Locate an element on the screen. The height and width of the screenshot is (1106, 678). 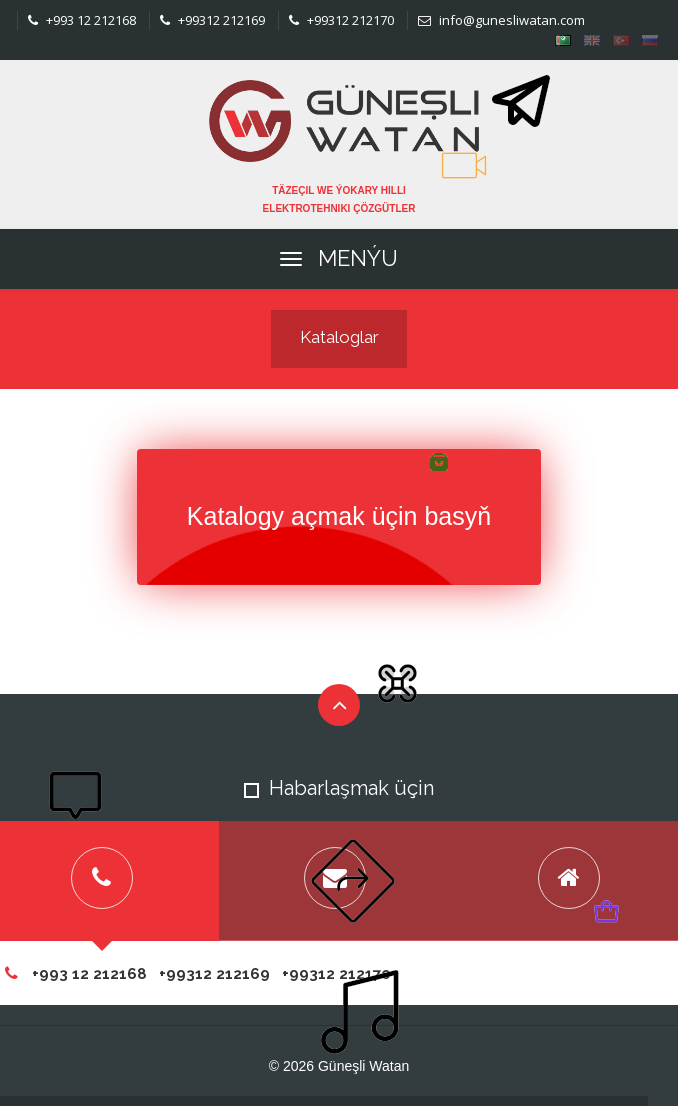
indicates a turn or direction change ahead is located at coordinates (353, 881).